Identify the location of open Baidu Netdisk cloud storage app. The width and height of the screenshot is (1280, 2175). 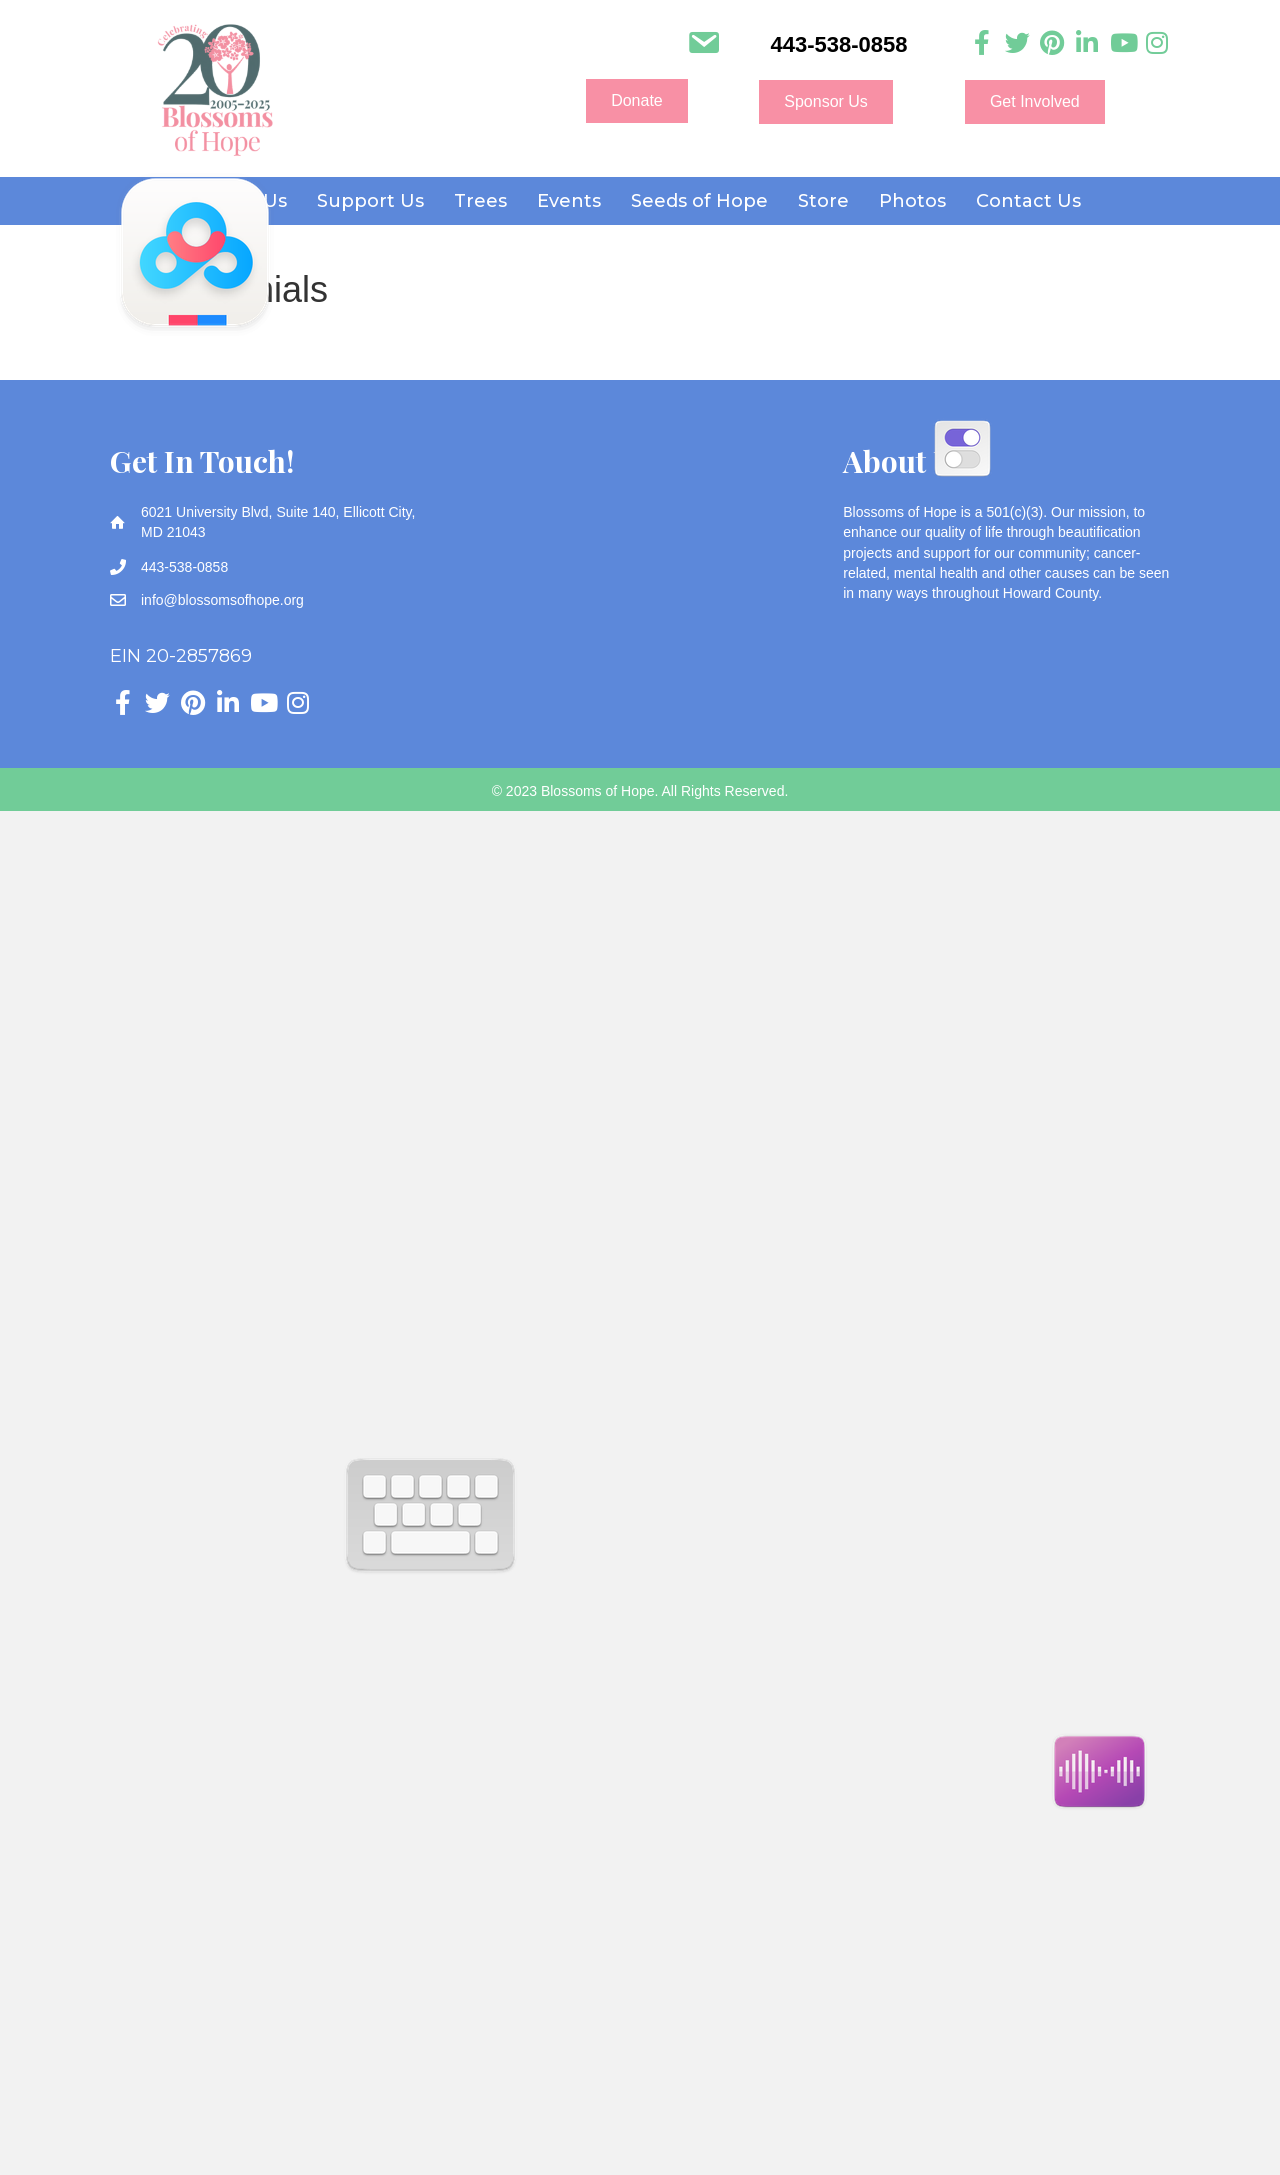
(195, 252).